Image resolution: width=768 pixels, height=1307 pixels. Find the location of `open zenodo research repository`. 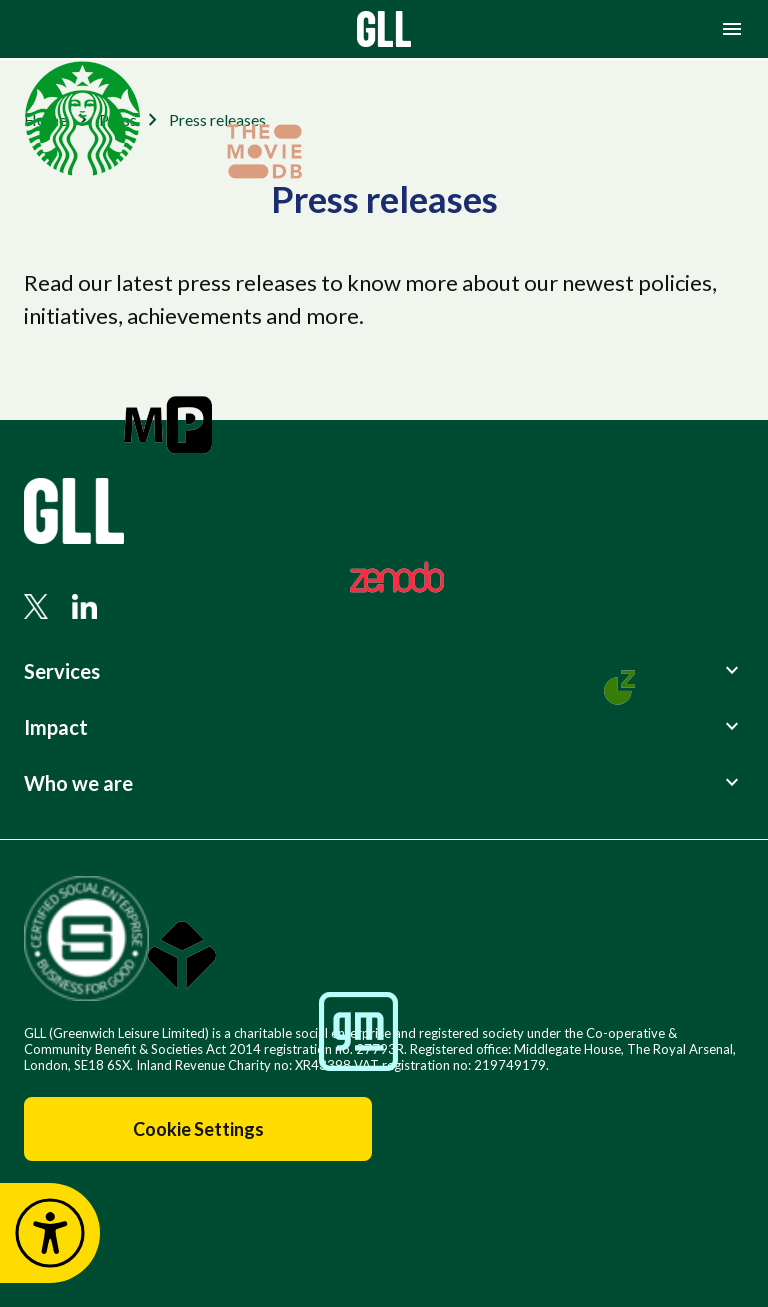

open zenodo research repository is located at coordinates (397, 577).